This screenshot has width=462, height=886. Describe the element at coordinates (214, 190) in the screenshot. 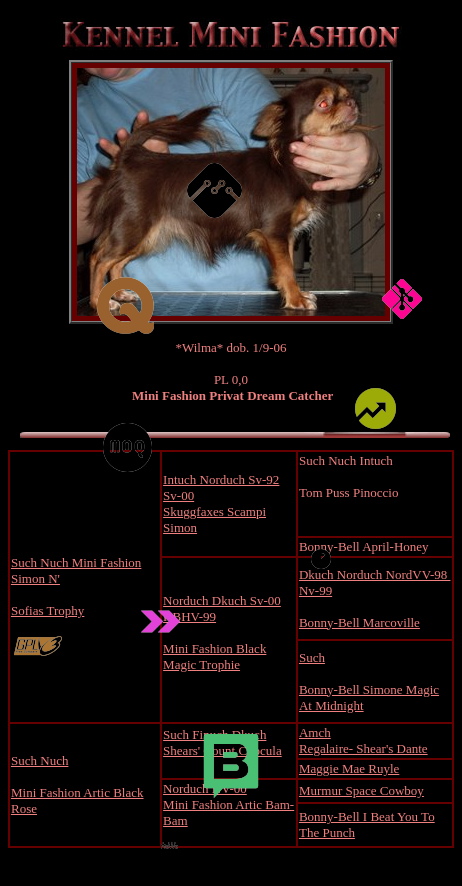

I see `mongoose.ws logo` at that location.